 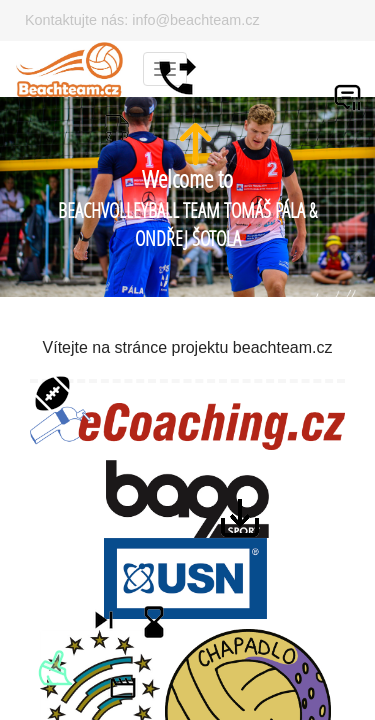 What do you see at coordinates (117, 129) in the screenshot?
I see `compress or archive files into a zip folder` at bounding box center [117, 129].